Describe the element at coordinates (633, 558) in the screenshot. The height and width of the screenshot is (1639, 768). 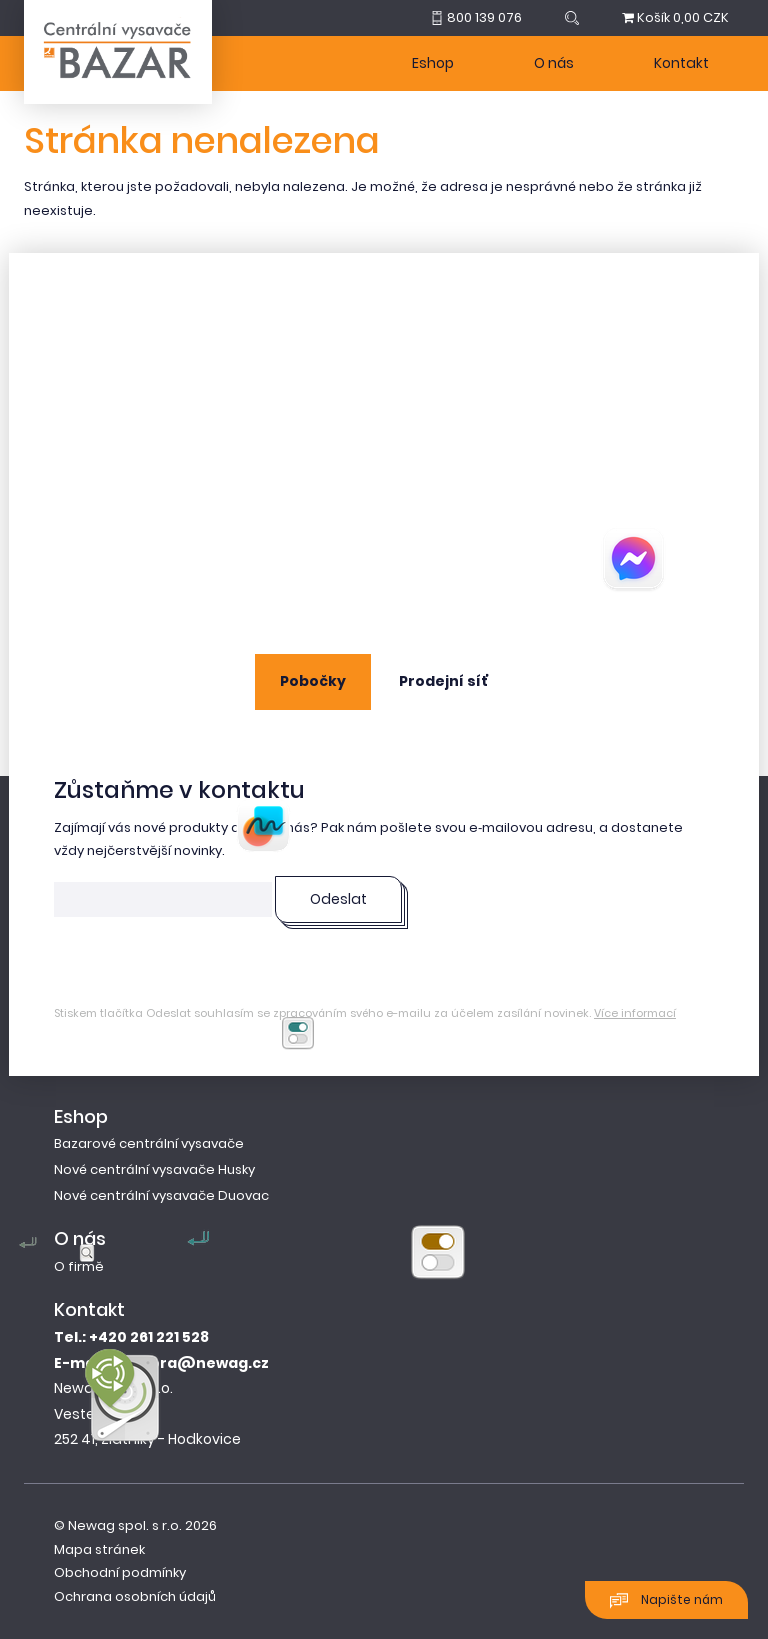
I see `open caprine, a third-party facebook messenger client` at that location.